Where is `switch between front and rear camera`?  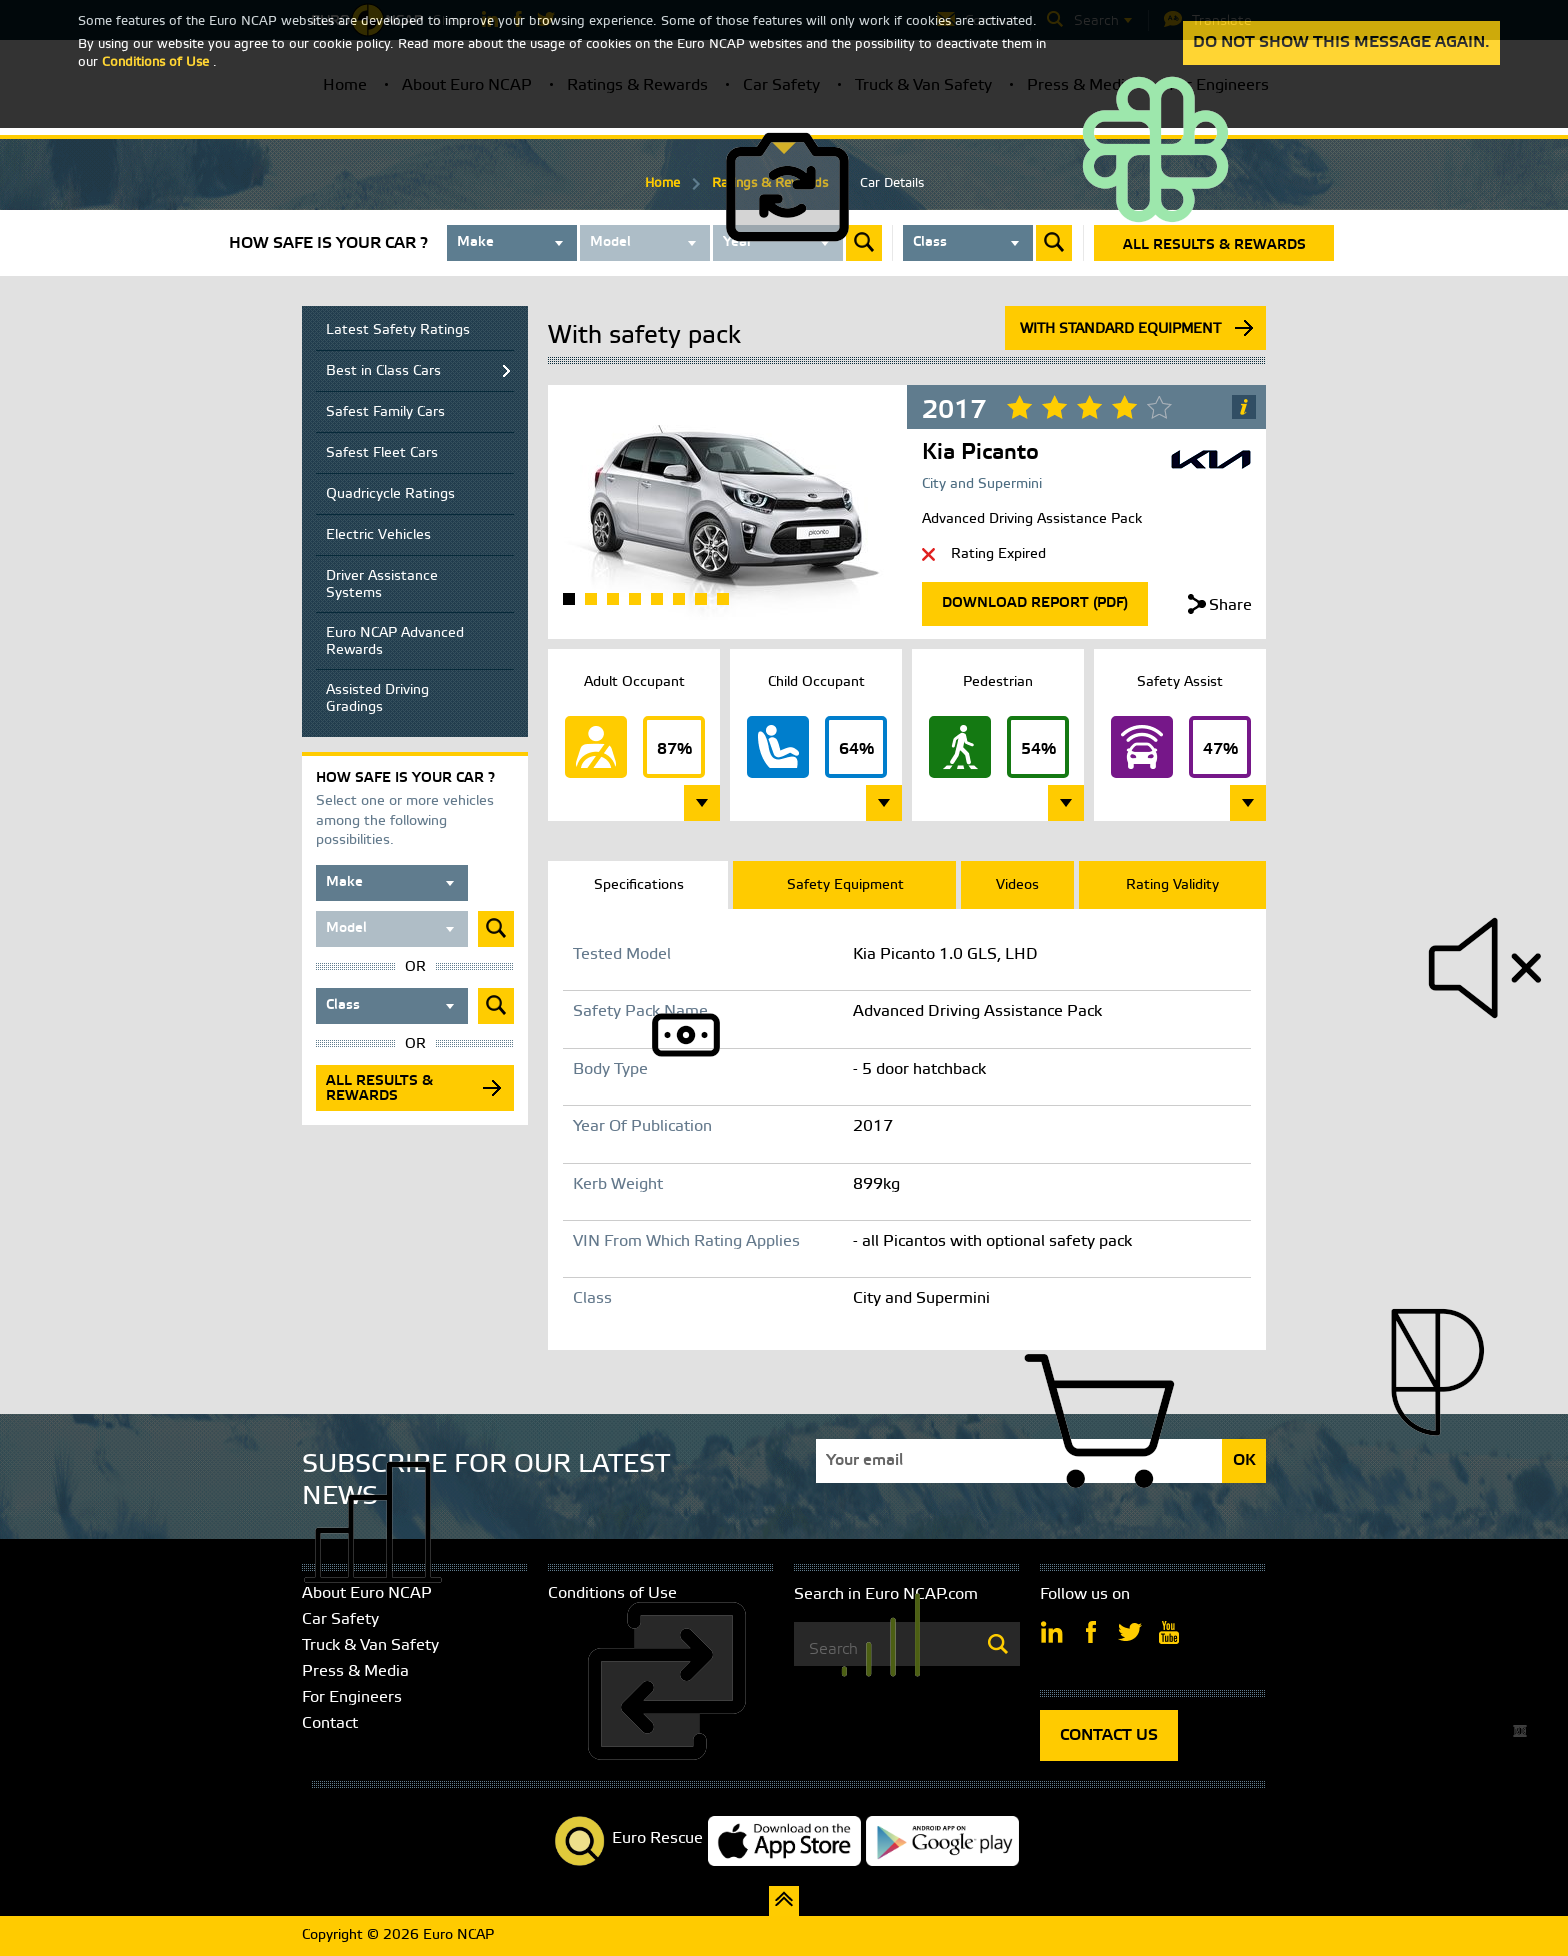
switch between front and rear camera is located at coordinates (787, 189).